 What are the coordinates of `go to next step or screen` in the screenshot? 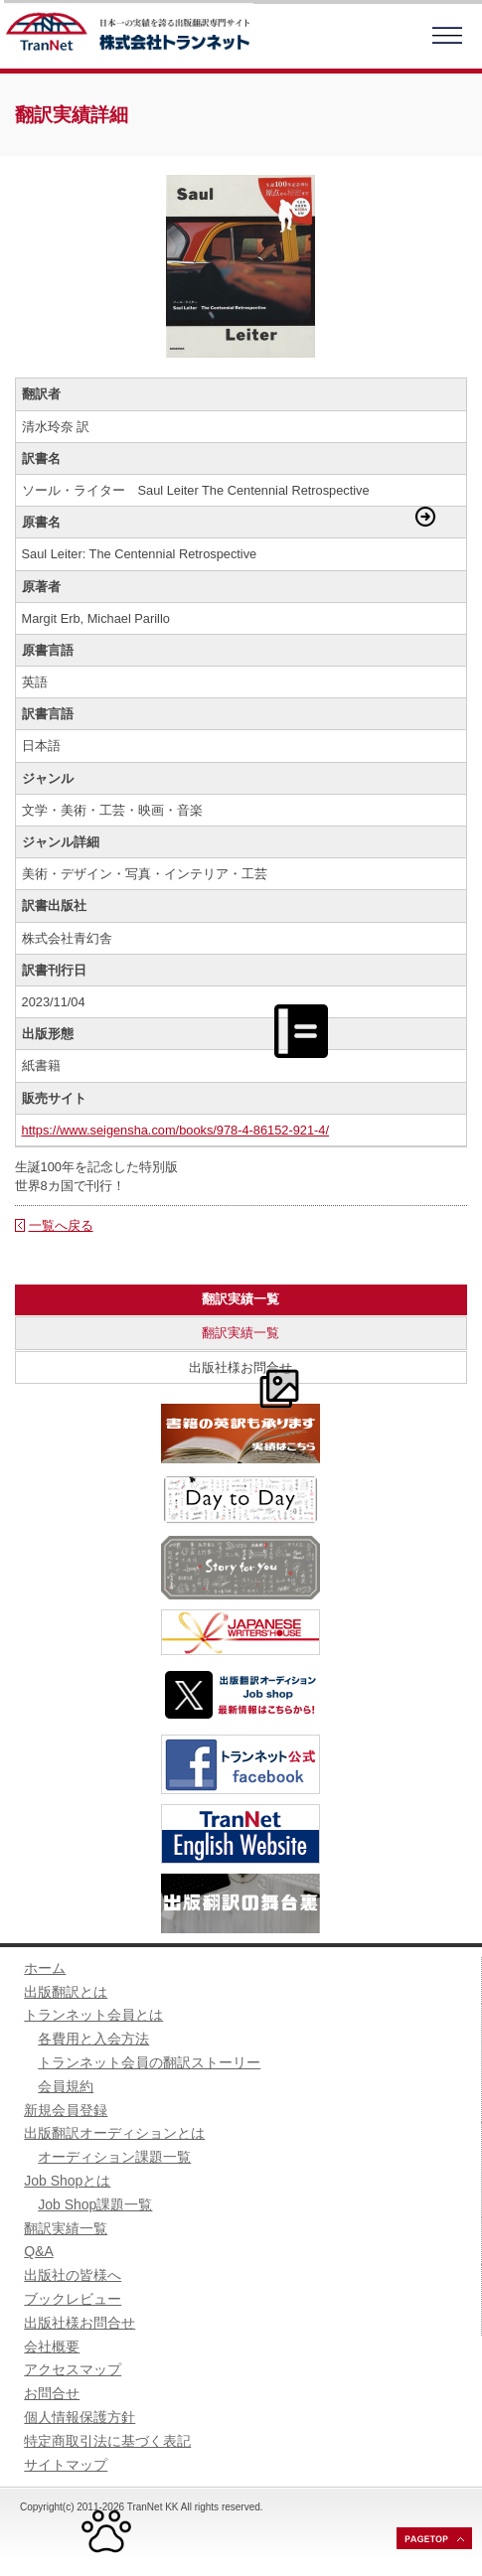 It's located at (425, 517).